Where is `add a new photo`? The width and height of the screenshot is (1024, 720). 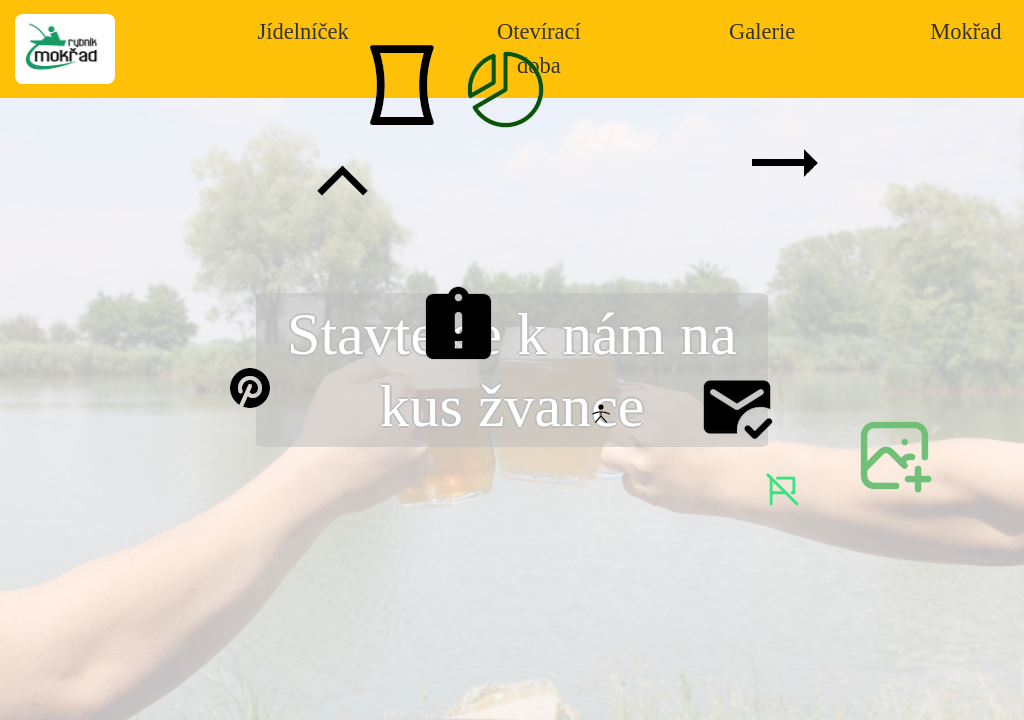 add a new photo is located at coordinates (894, 455).